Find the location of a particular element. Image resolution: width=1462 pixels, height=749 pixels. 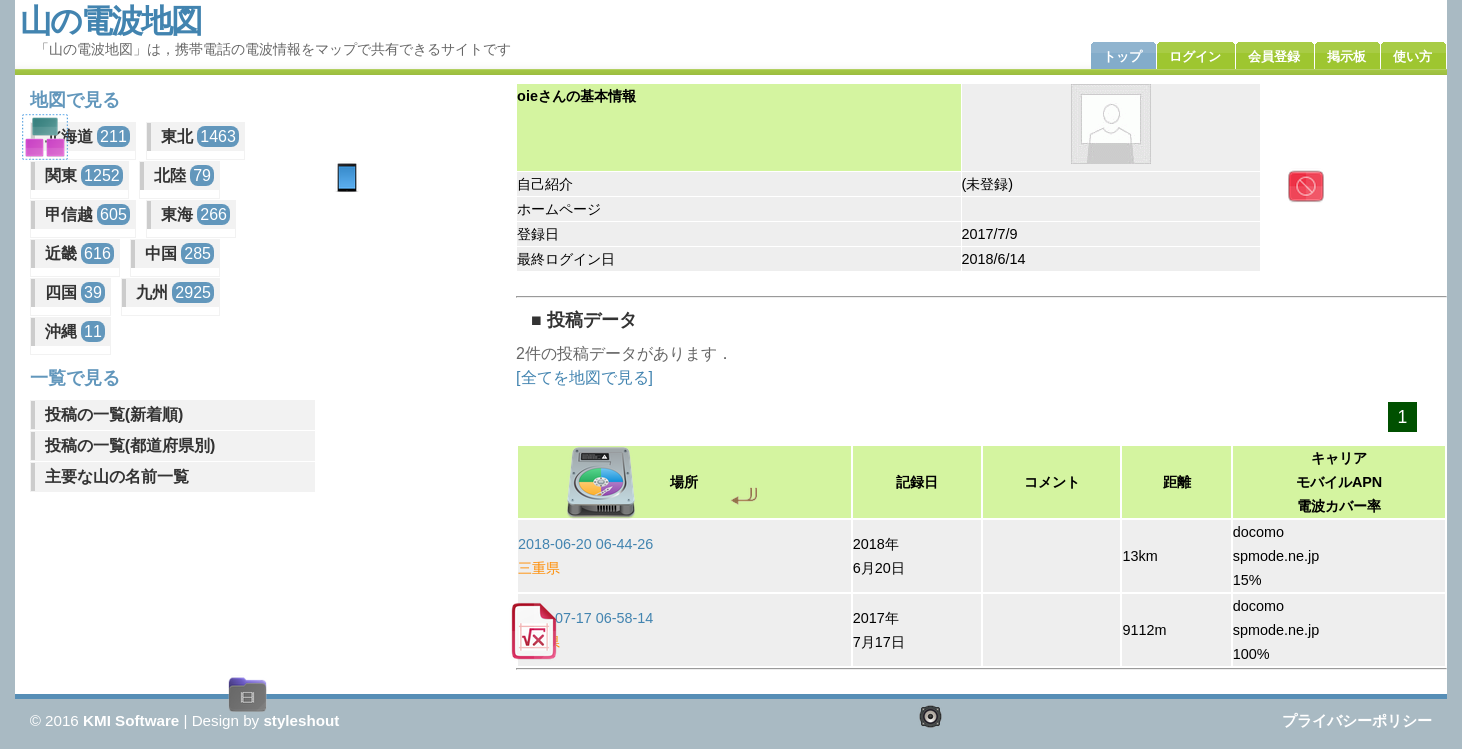

open your videos folder is located at coordinates (247, 694).